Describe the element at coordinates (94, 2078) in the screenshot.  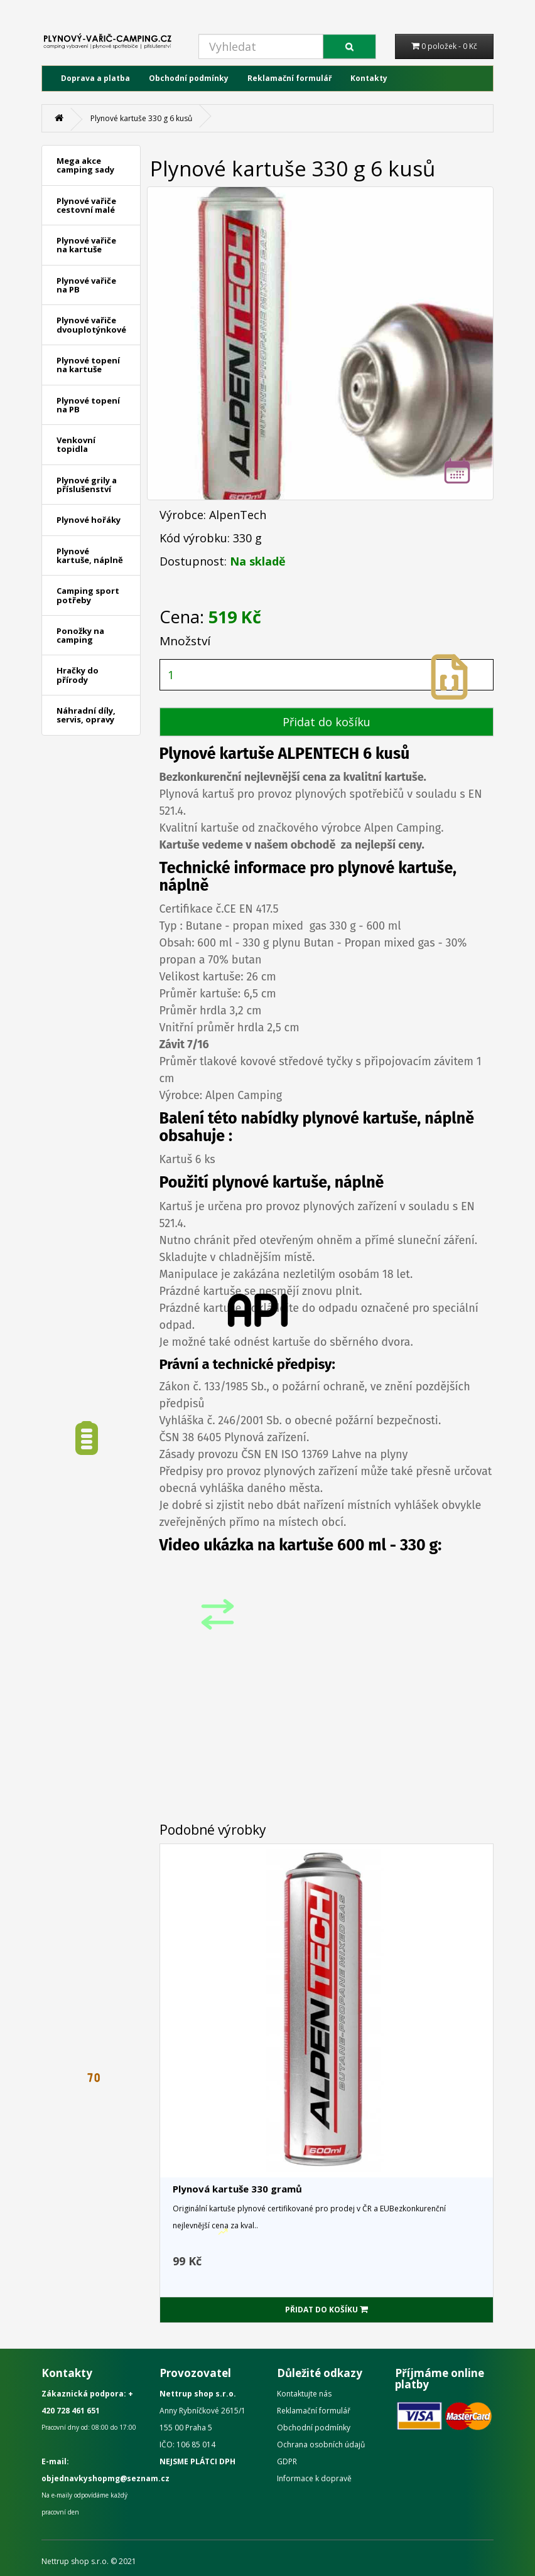
I see `indicates a count or quantity of 70` at that location.